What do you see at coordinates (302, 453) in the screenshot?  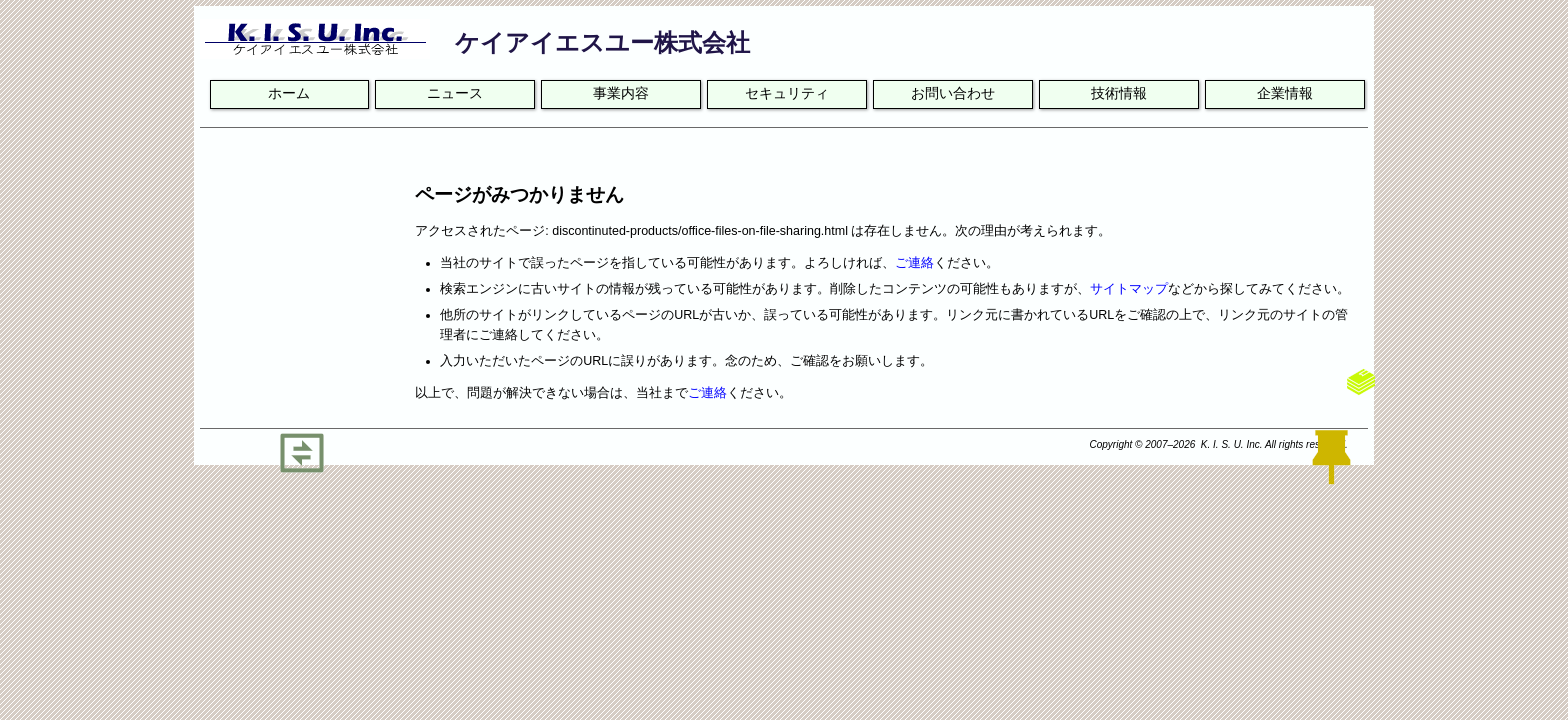 I see `exchange or swap currencies` at bounding box center [302, 453].